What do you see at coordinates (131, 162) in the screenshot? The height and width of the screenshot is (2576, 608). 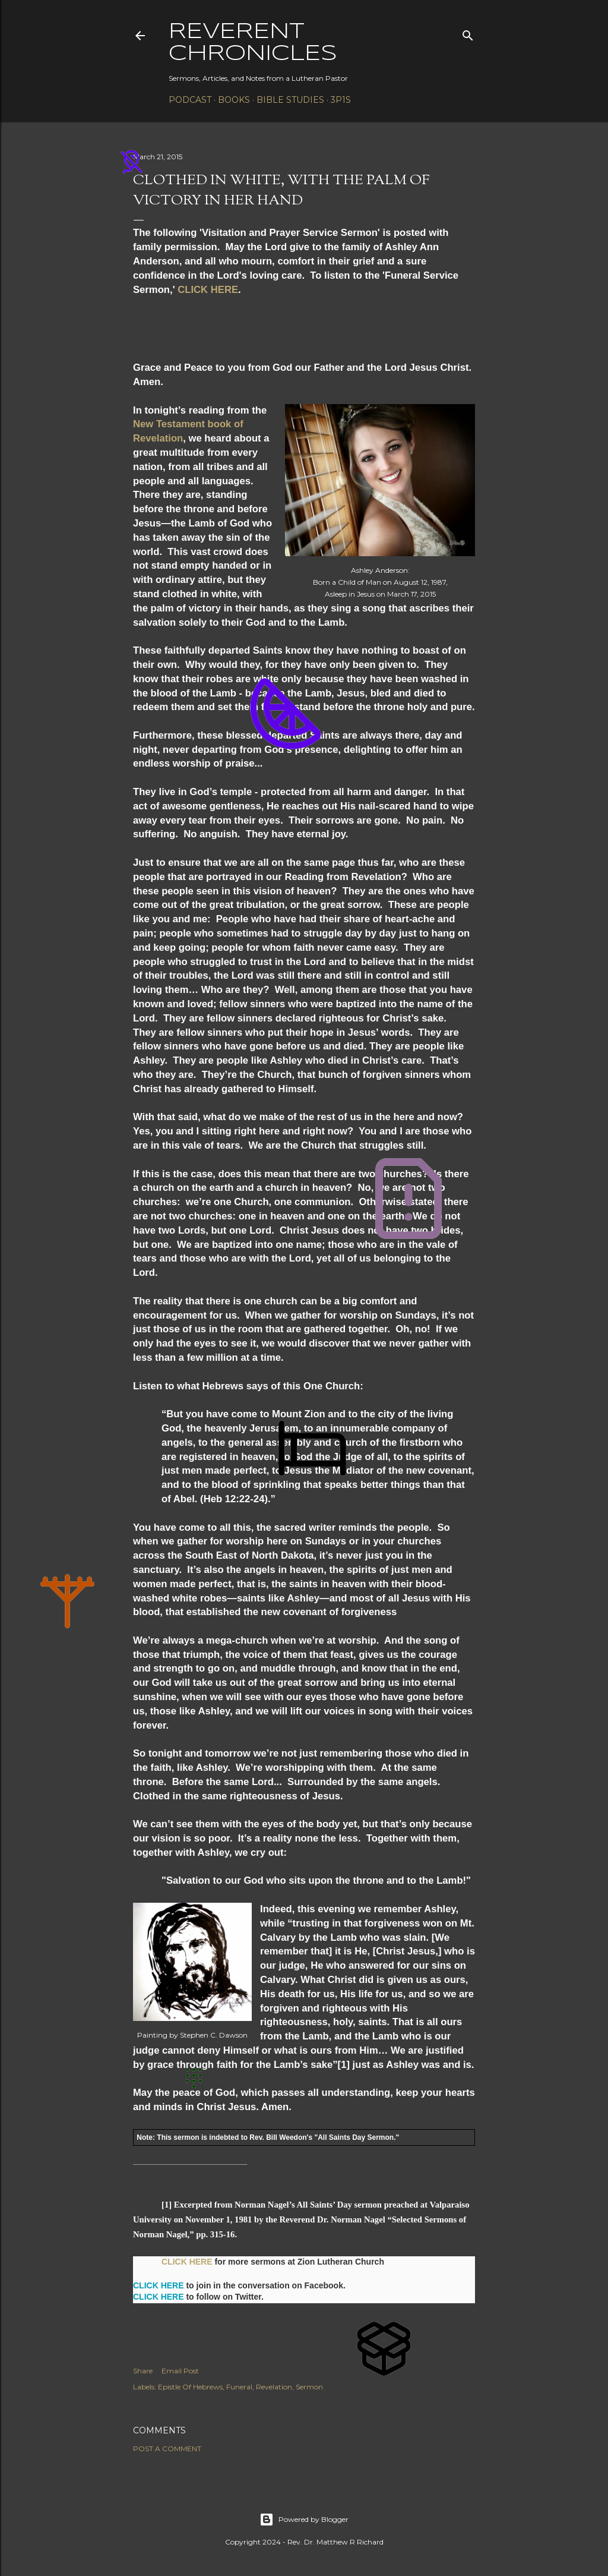 I see `disable party or celebration mode` at bounding box center [131, 162].